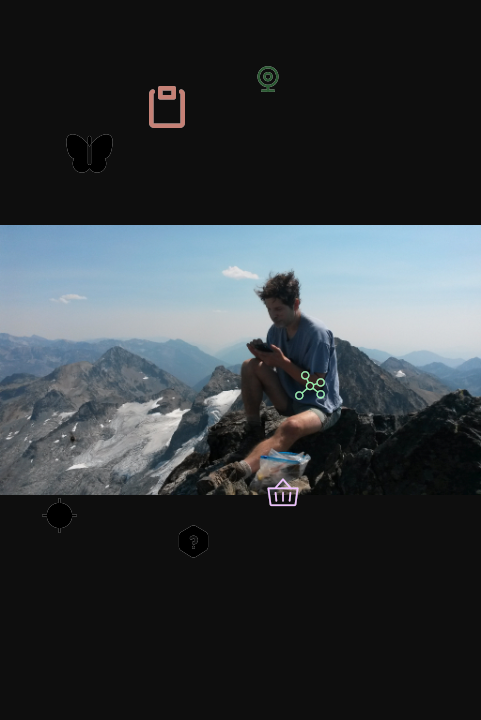 The image size is (481, 720). What do you see at coordinates (59, 515) in the screenshot?
I see `center map on current location` at bounding box center [59, 515].